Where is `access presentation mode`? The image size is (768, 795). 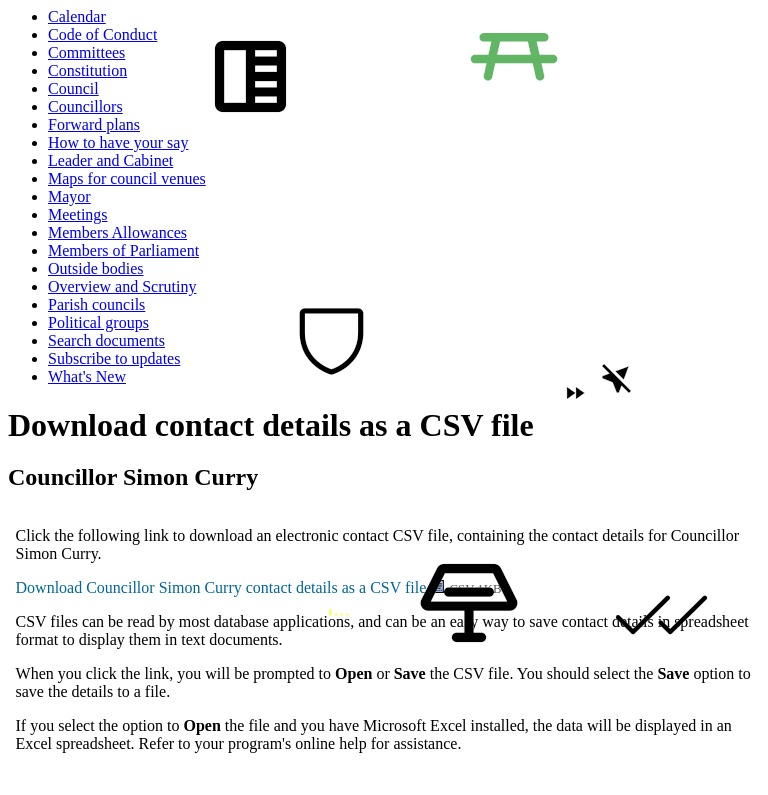
access presentation mode is located at coordinates (469, 603).